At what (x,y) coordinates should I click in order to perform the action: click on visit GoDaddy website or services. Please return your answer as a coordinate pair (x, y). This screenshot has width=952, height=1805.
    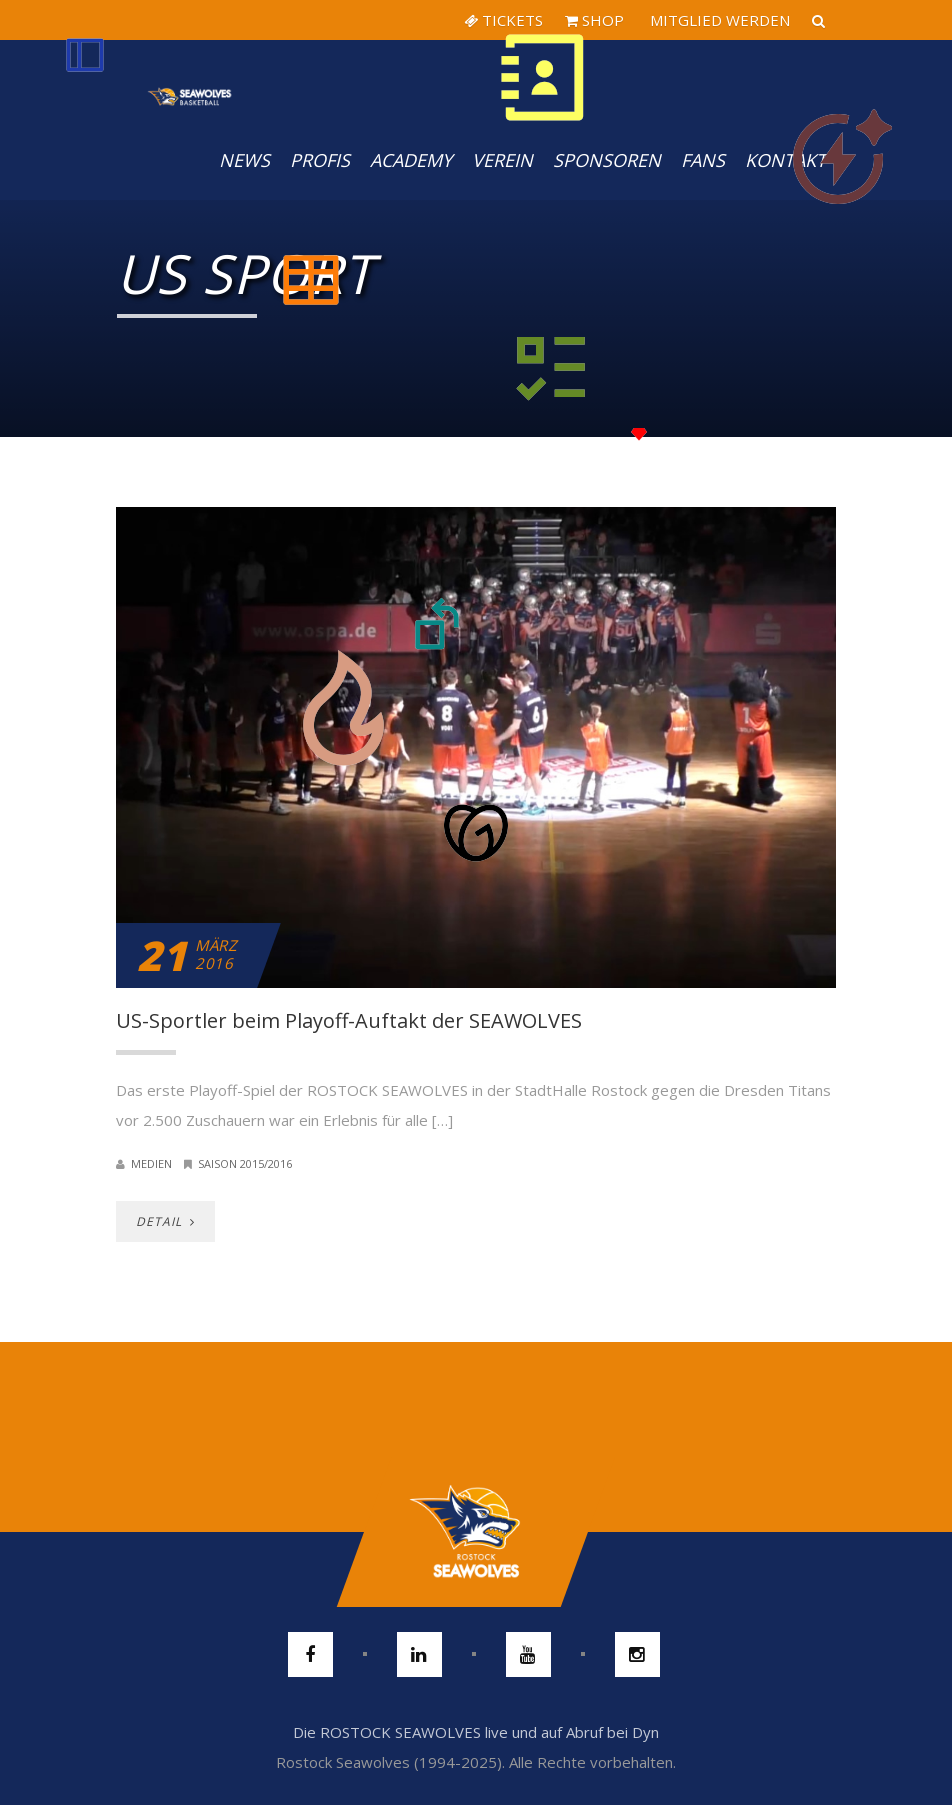
    Looking at the image, I should click on (476, 833).